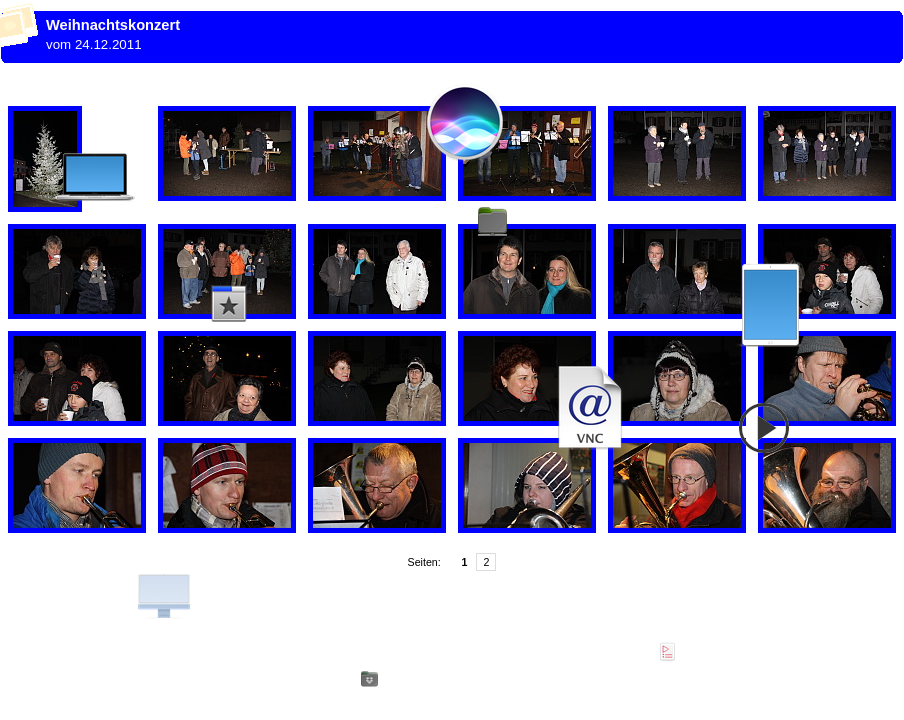 This screenshot has width=904, height=720. Describe the element at coordinates (492, 221) in the screenshot. I see `access files stored on a remote server` at that location.